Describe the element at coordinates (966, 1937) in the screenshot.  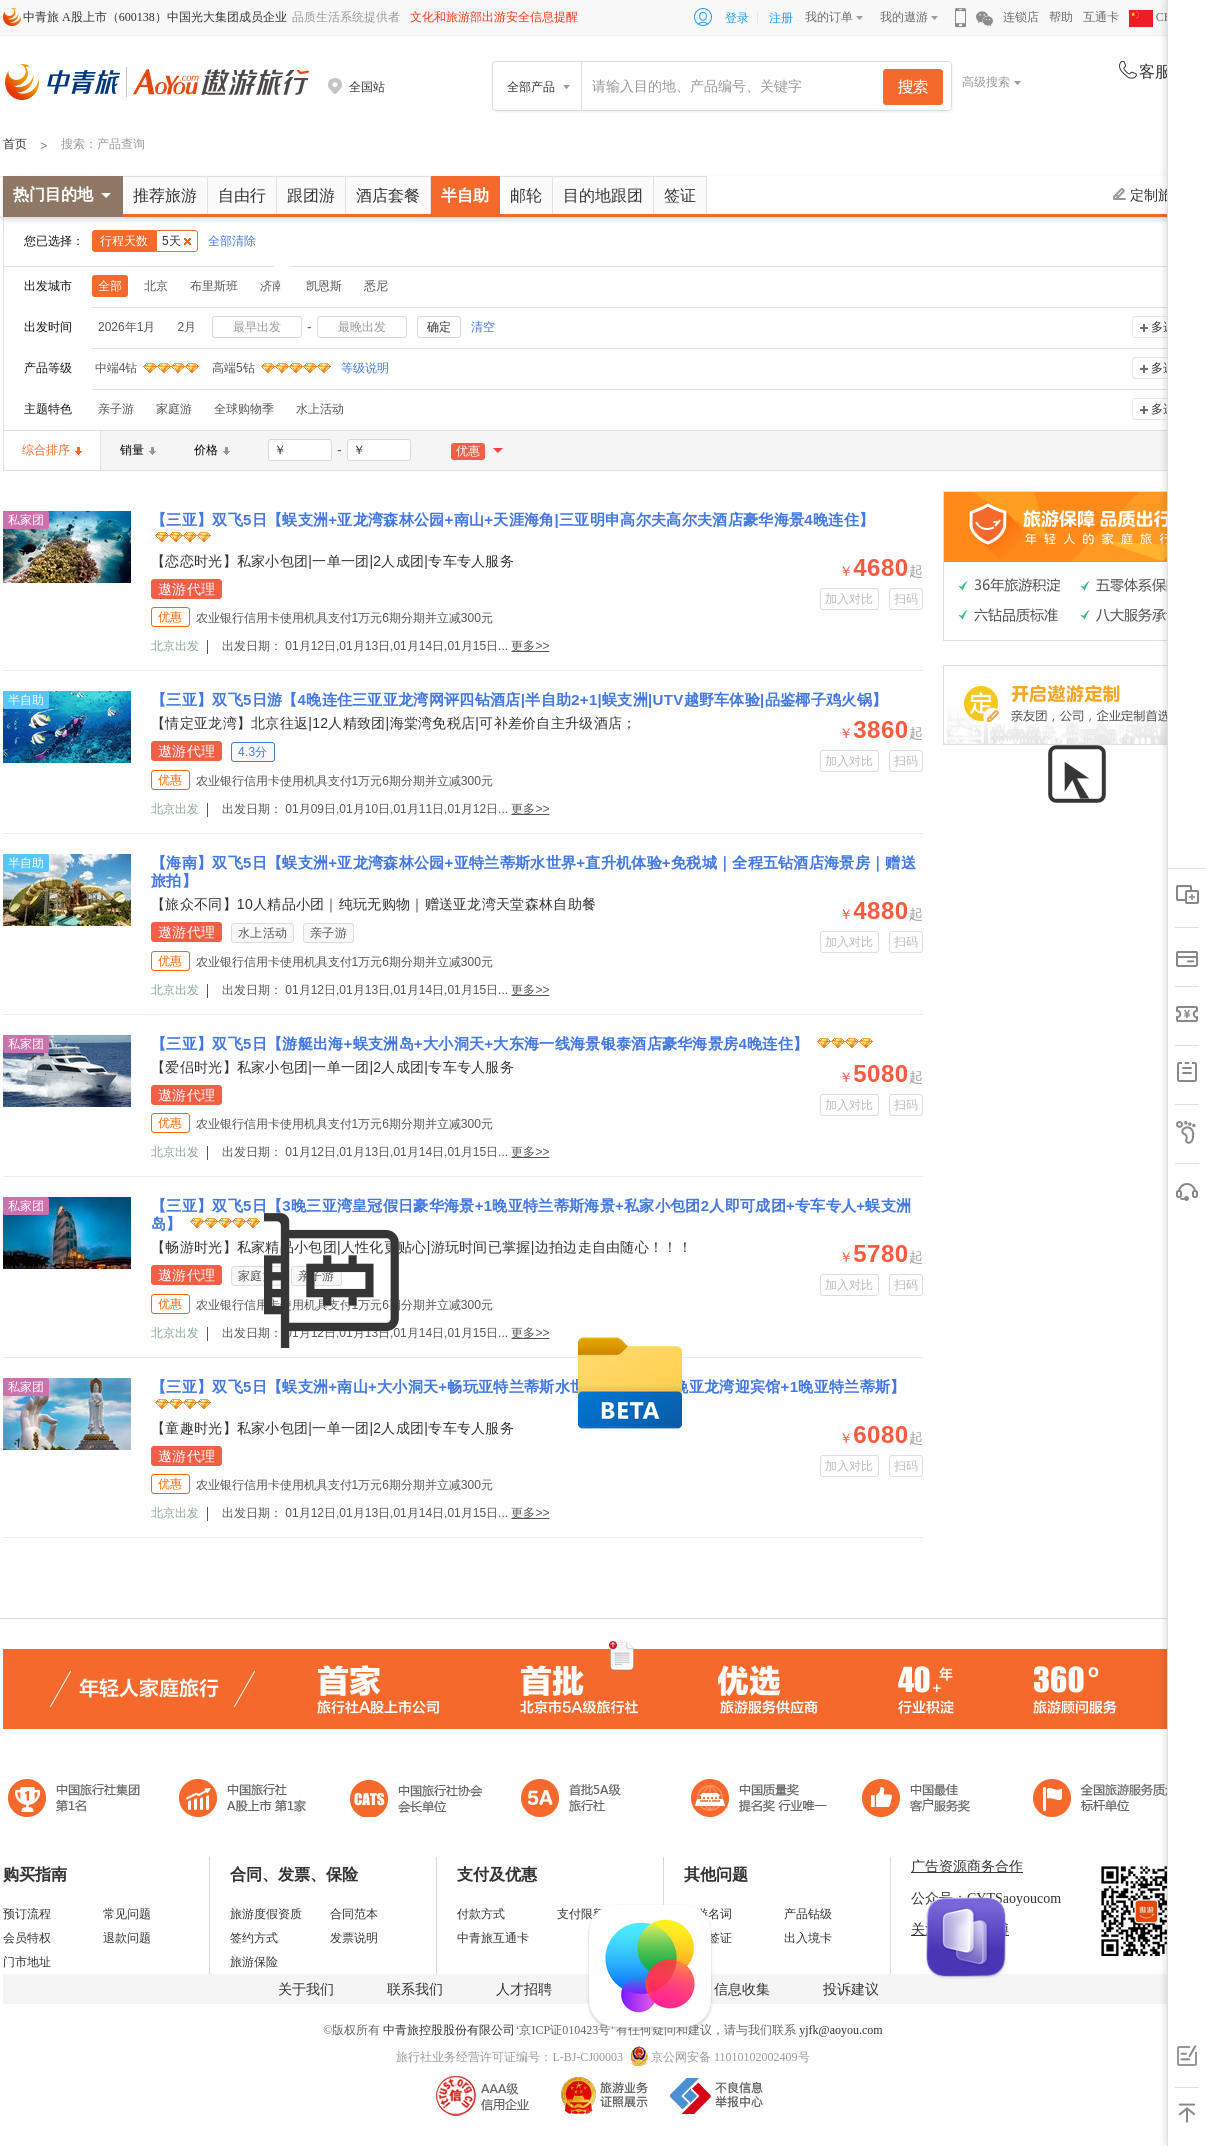
I see `open tuple for remote pair programming` at that location.